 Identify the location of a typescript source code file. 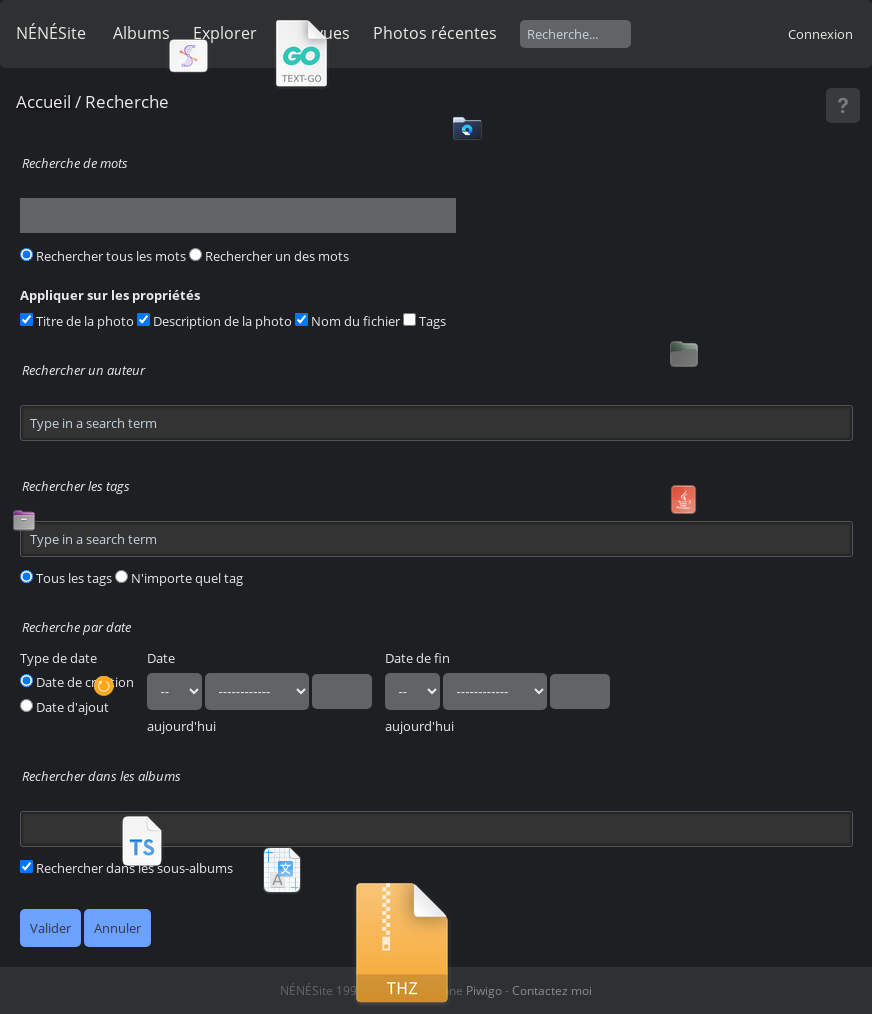
(142, 841).